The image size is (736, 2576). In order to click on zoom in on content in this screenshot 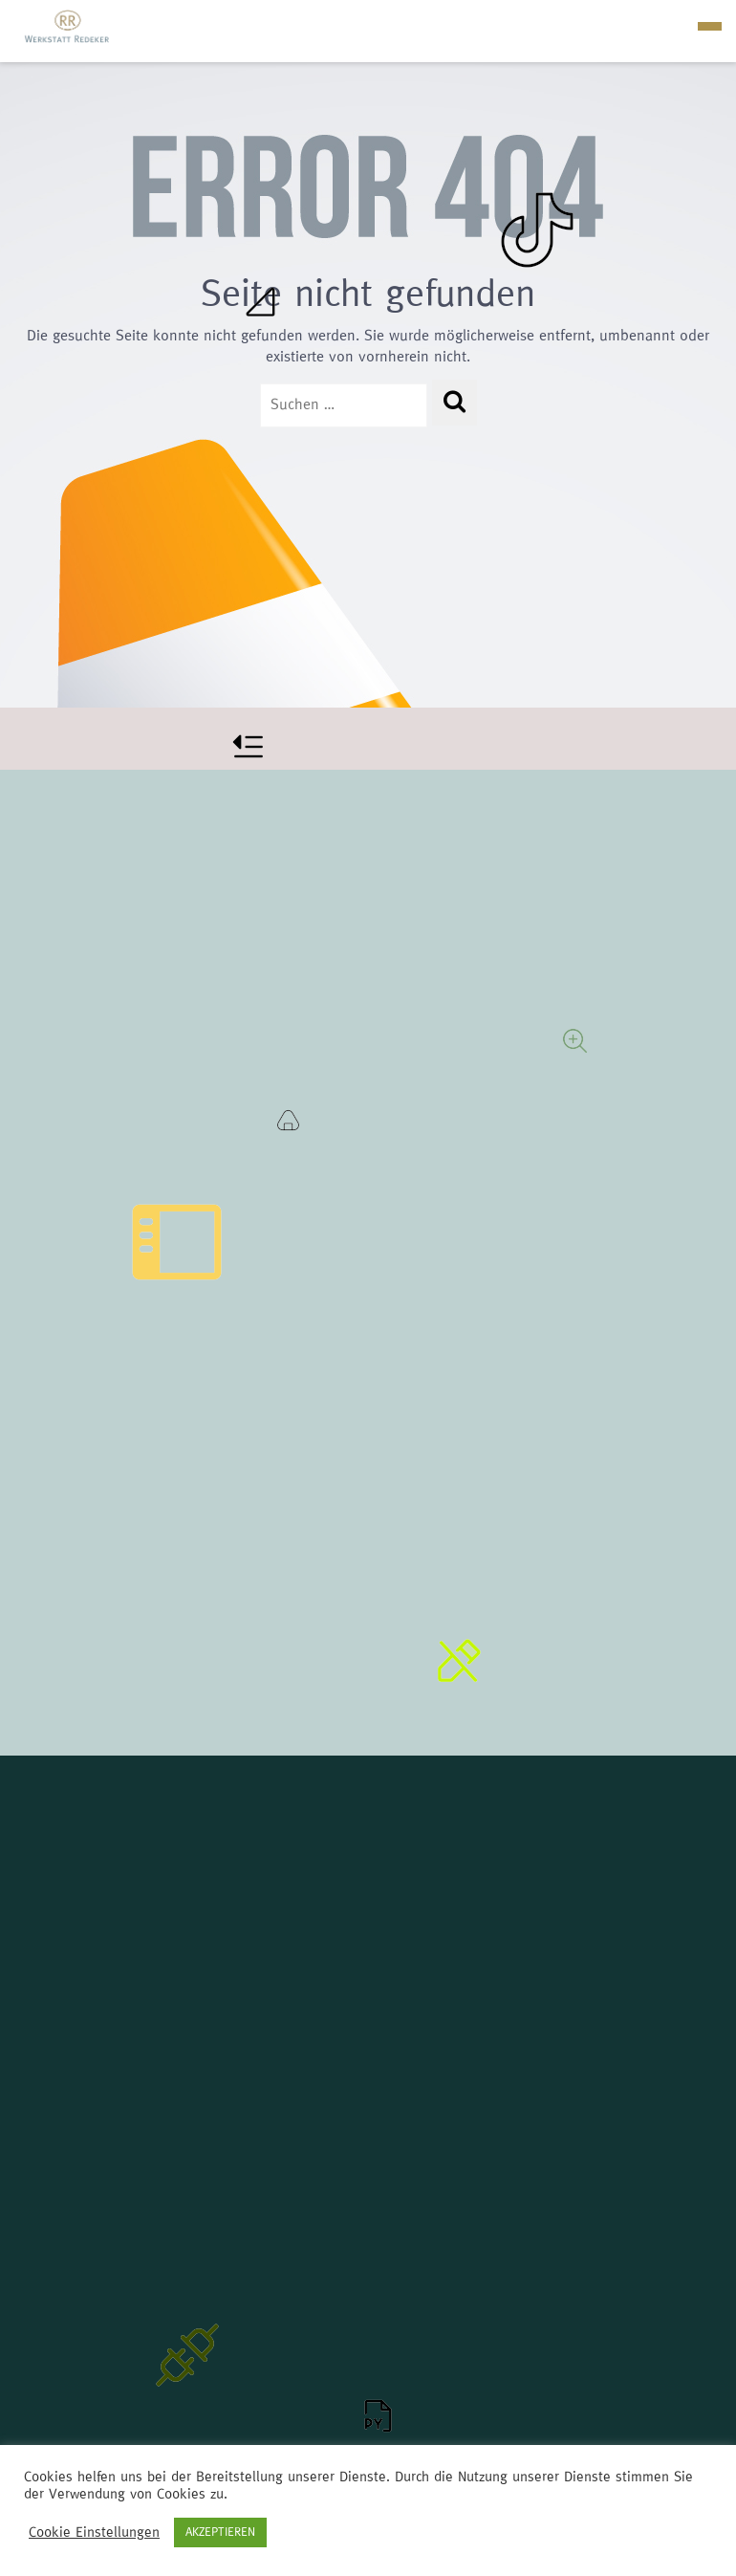, I will do `click(574, 1040)`.